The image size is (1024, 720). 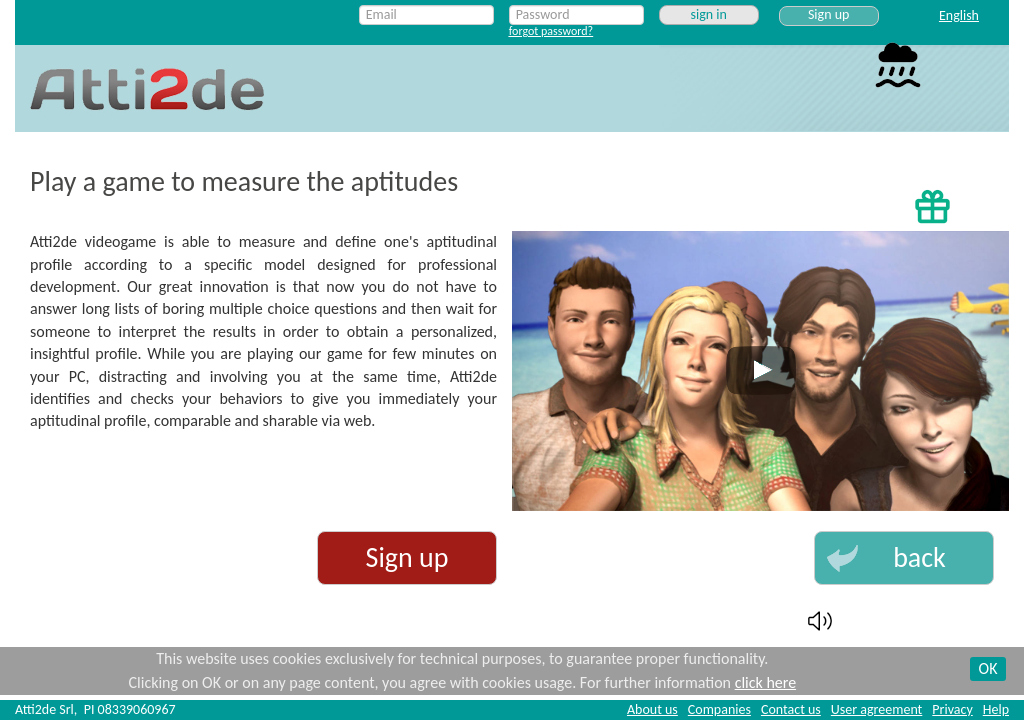 I want to click on indicates rainy weather with flooding conditions, so click(x=898, y=65).